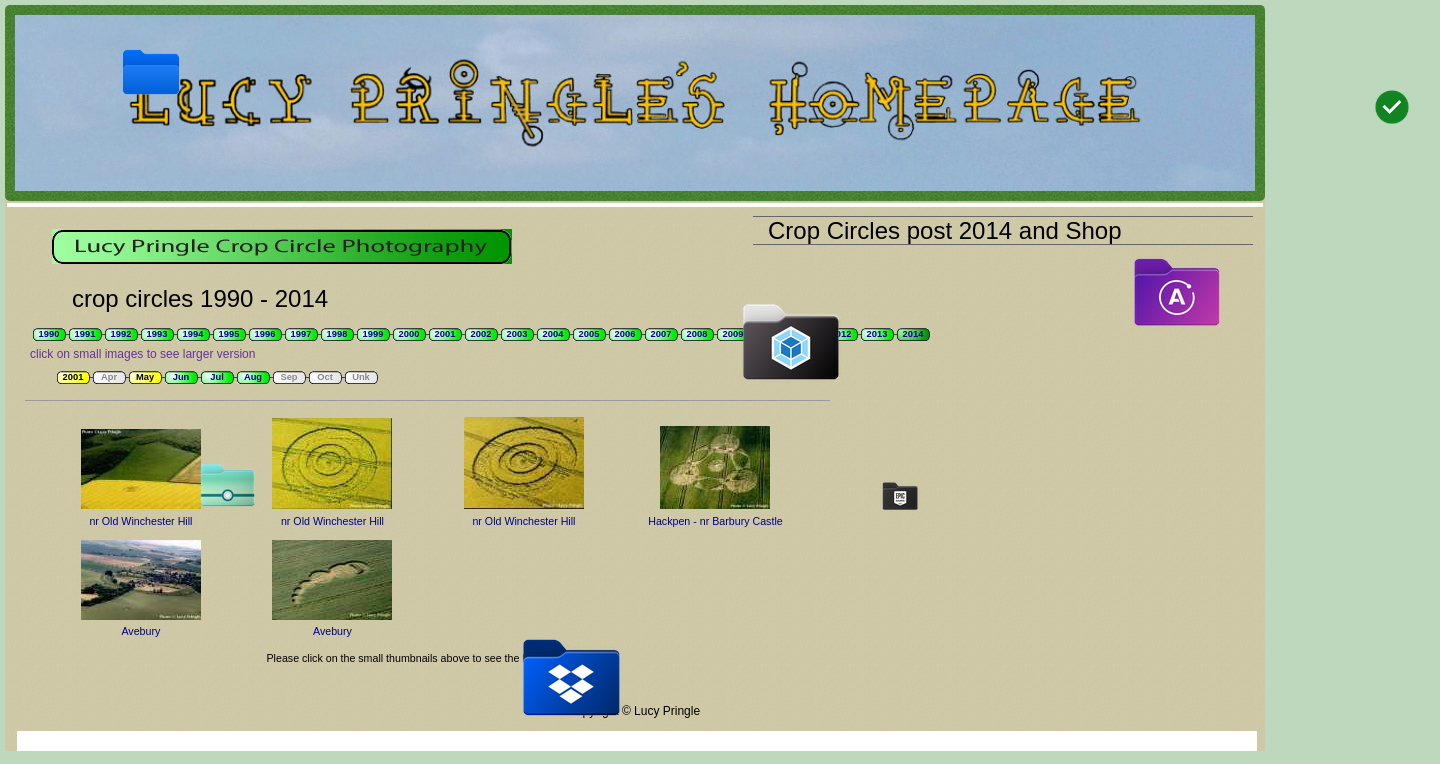 The width and height of the screenshot is (1440, 764). I want to click on open folder containing files or documents, so click(151, 72).